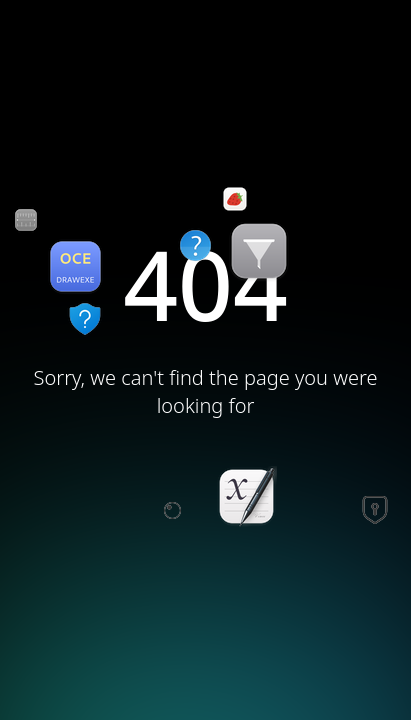 This screenshot has height=720, width=411. Describe the element at coordinates (259, 252) in the screenshot. I see `access display filter settings` at that location.